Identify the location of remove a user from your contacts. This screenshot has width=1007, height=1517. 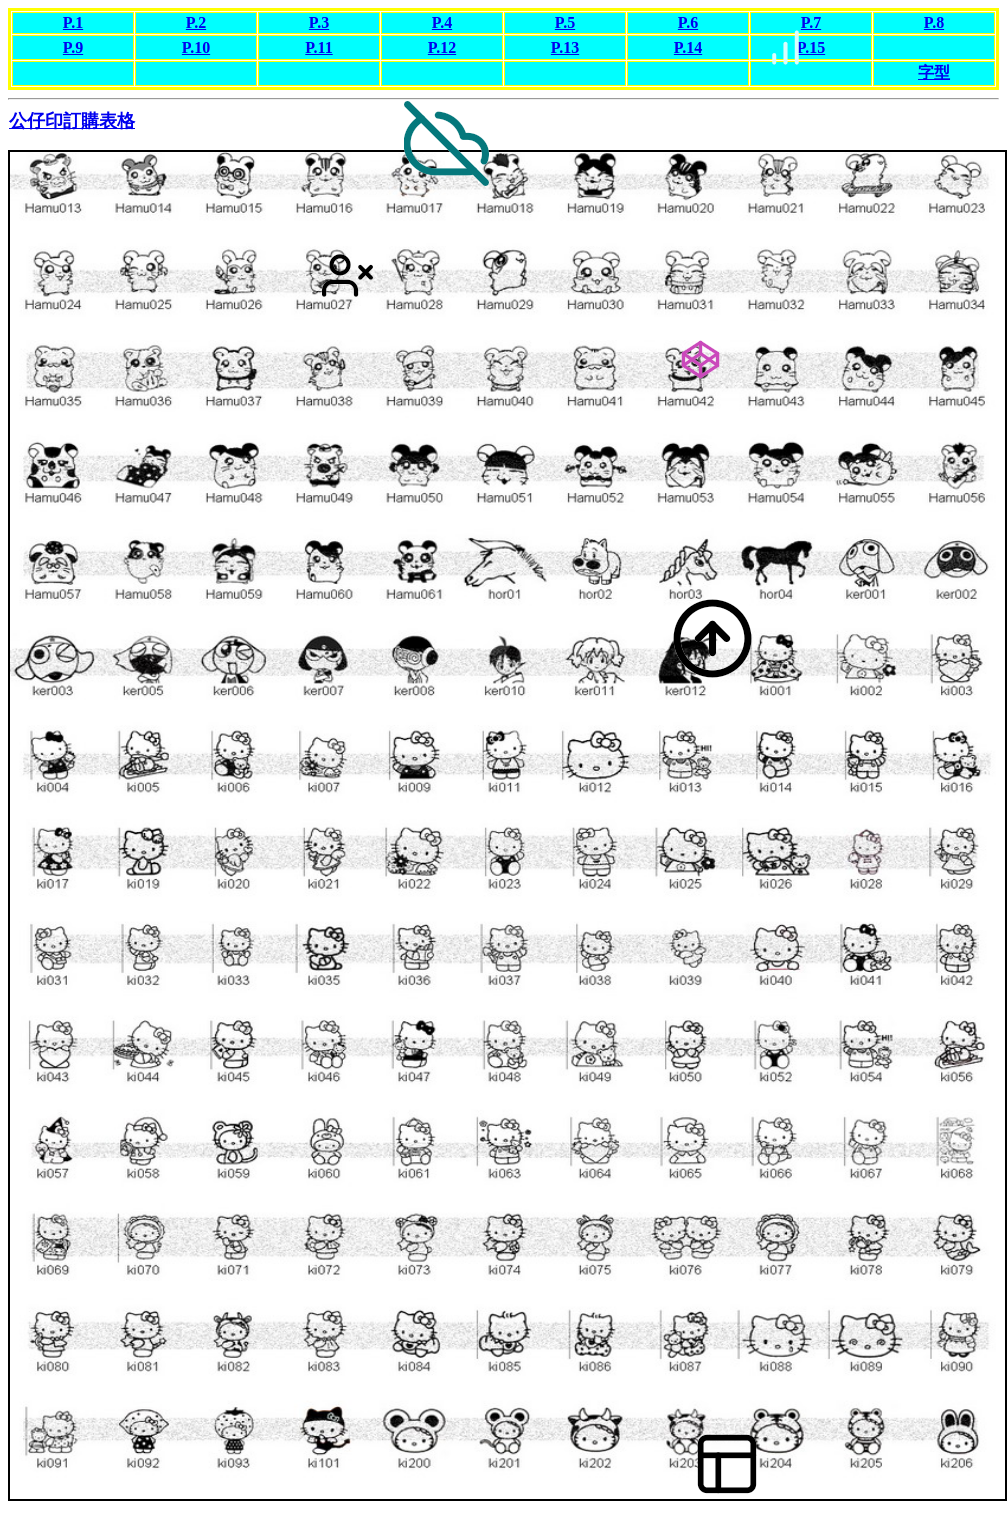
(347, 275).